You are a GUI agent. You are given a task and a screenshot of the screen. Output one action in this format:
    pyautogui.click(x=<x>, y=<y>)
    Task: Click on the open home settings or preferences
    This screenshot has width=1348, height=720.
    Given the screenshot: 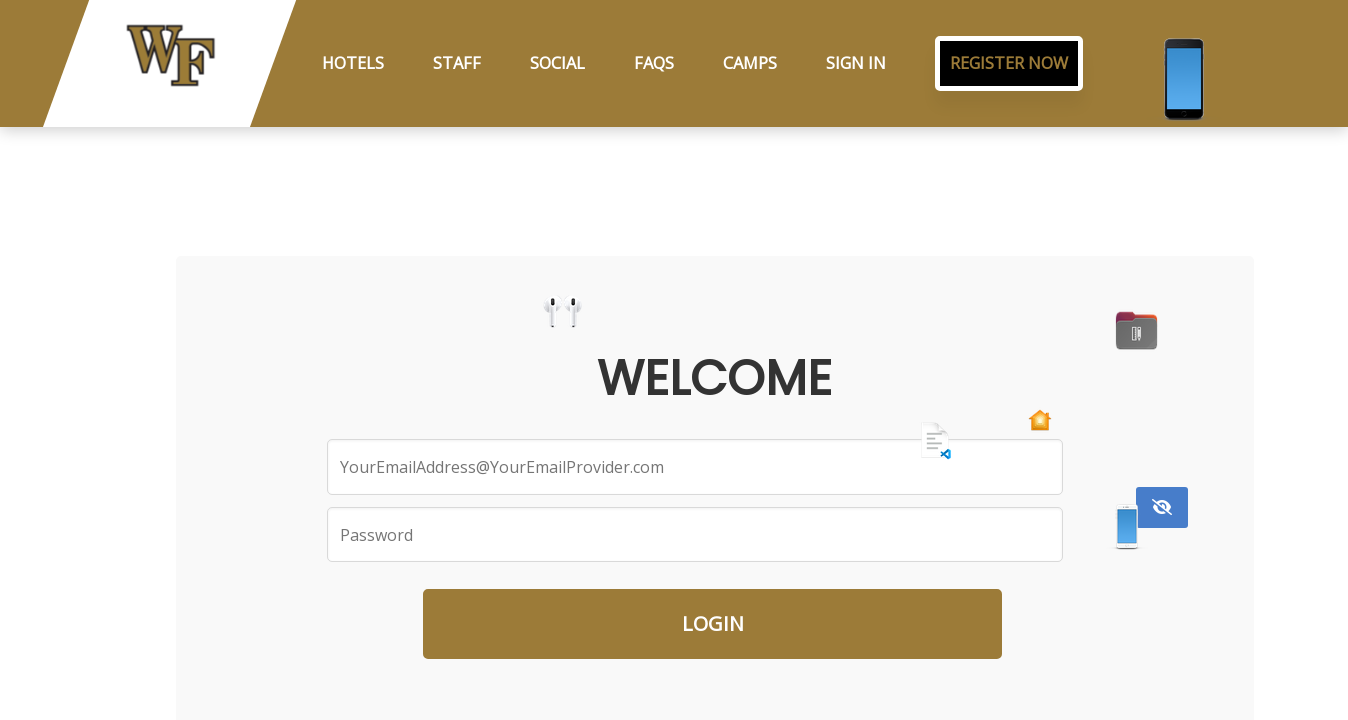 What is the action you would take?
    pyautogui.click(x=1040, y=420)
    